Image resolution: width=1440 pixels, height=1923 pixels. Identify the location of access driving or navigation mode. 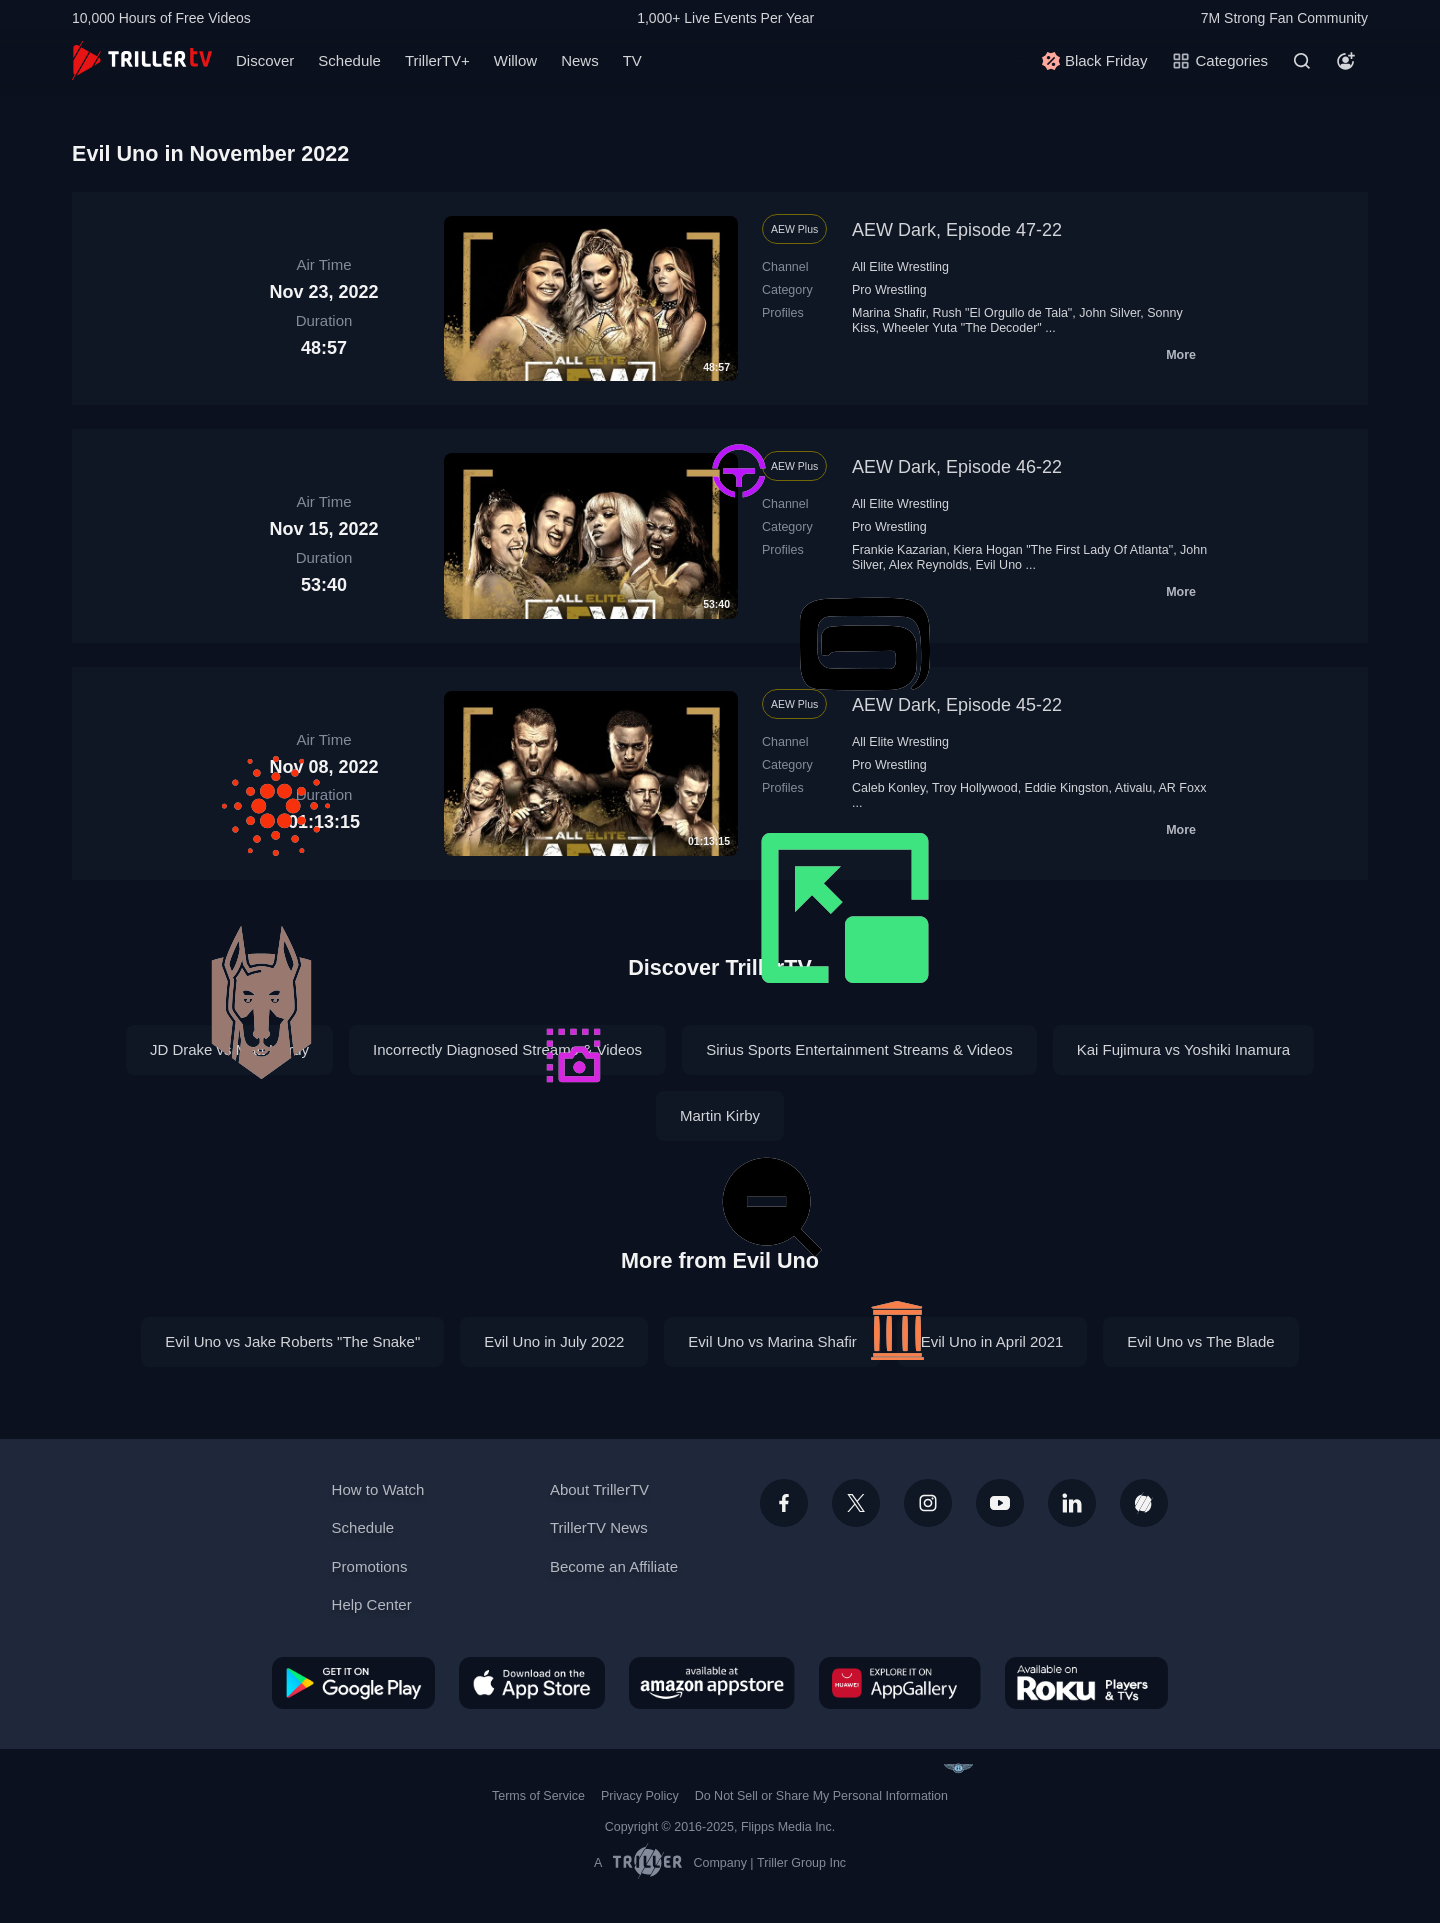
(739, 471).